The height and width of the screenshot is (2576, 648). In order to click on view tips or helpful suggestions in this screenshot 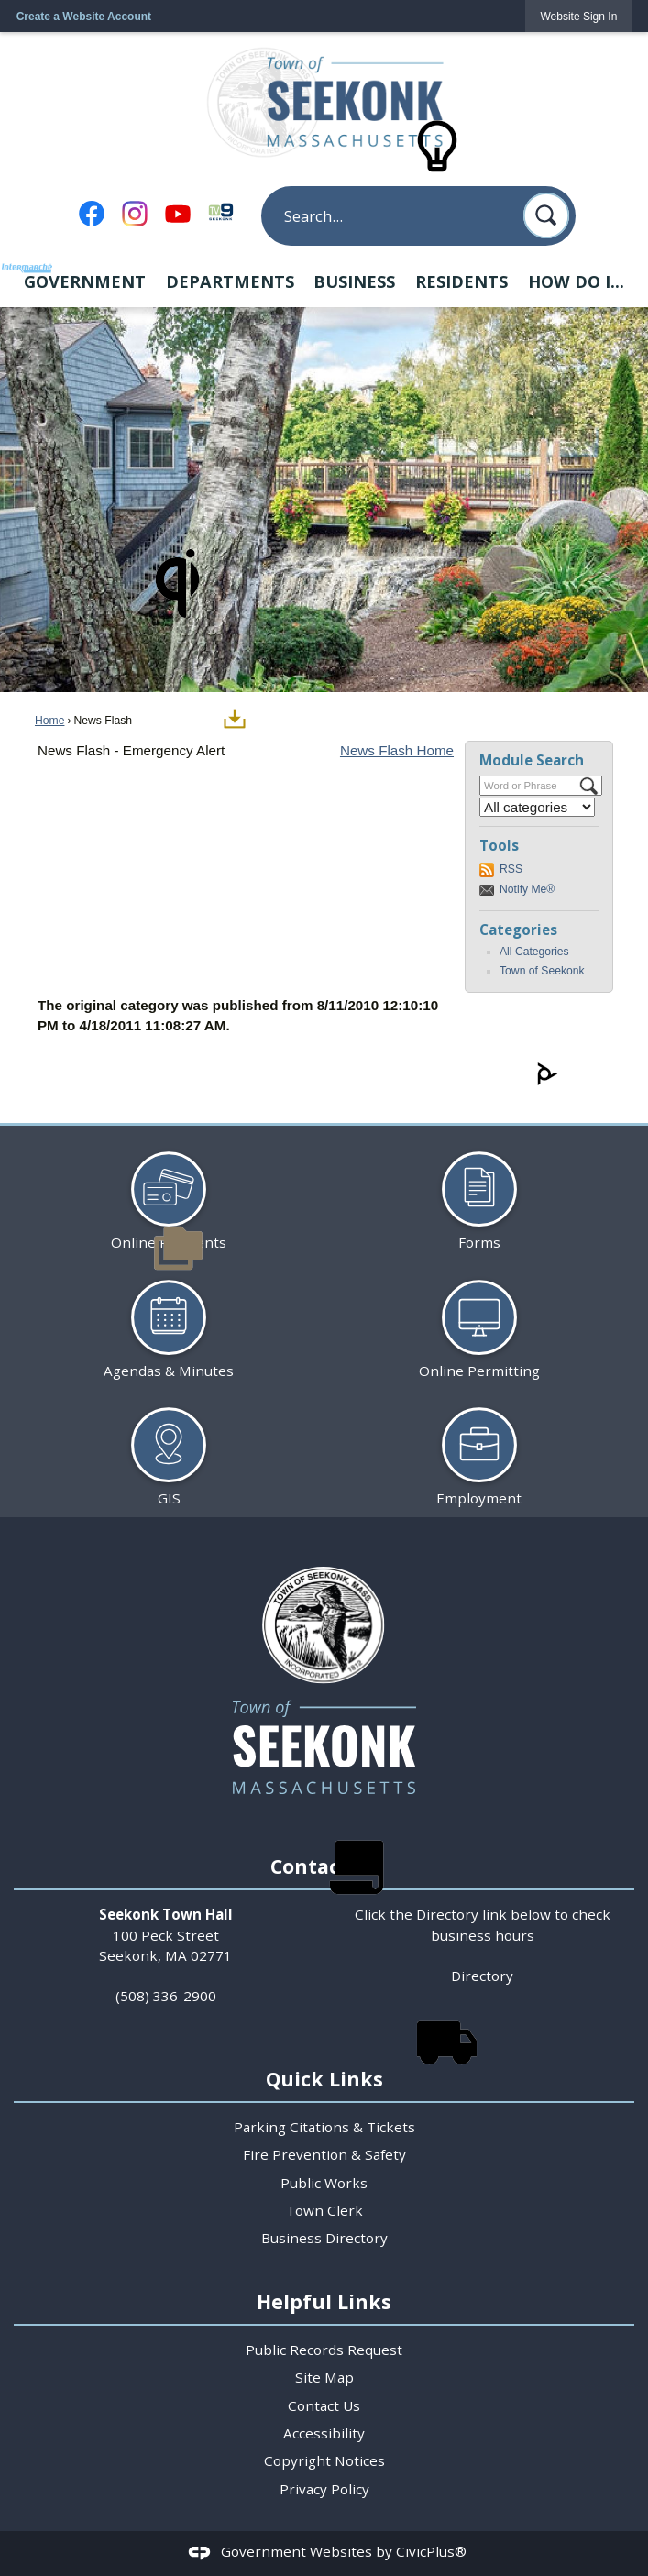, I will do `click(437, 145)`.